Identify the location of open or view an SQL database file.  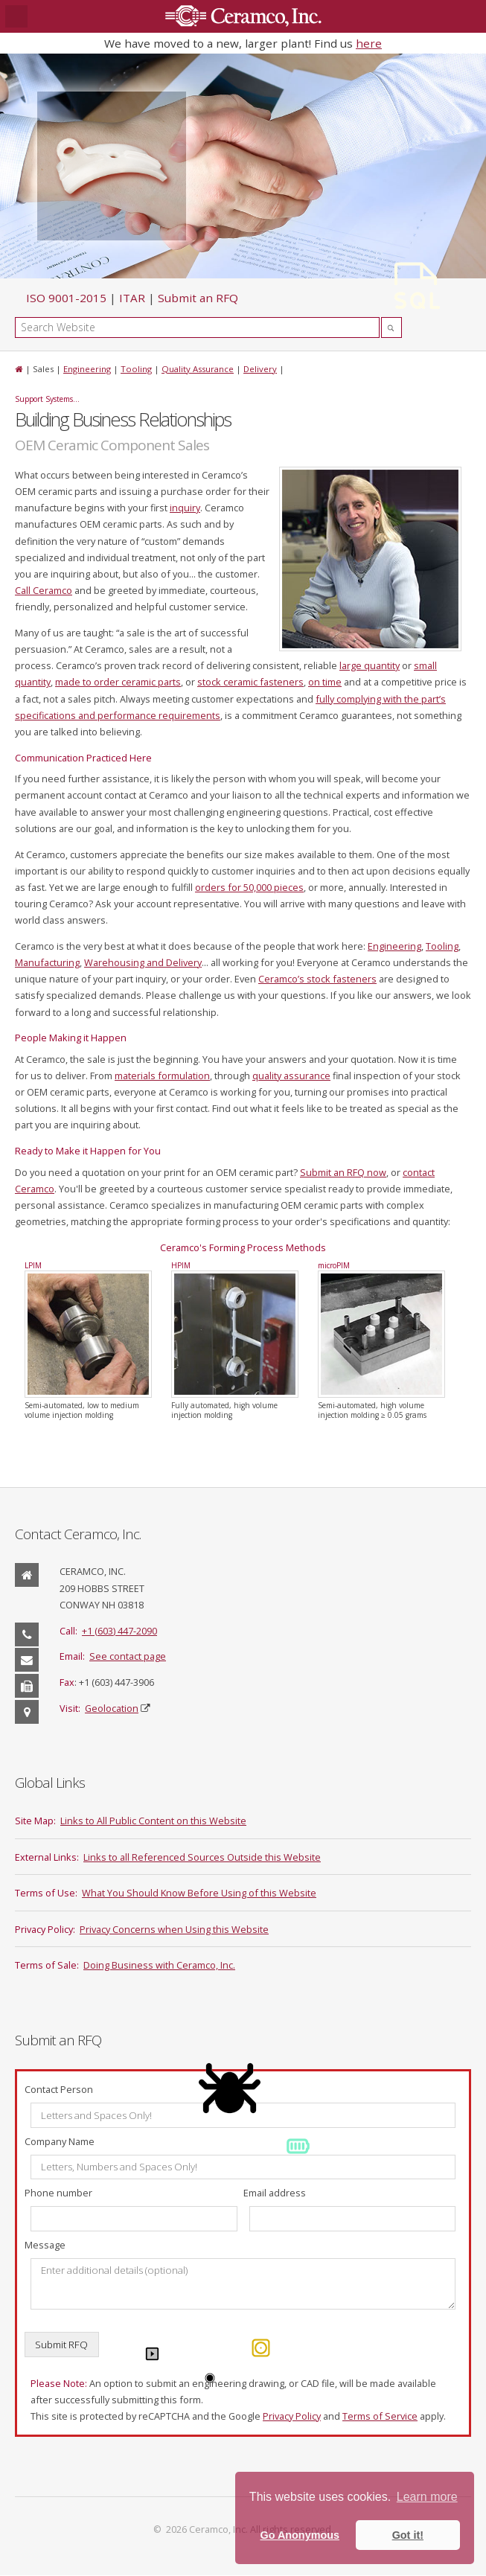
(415, 287).